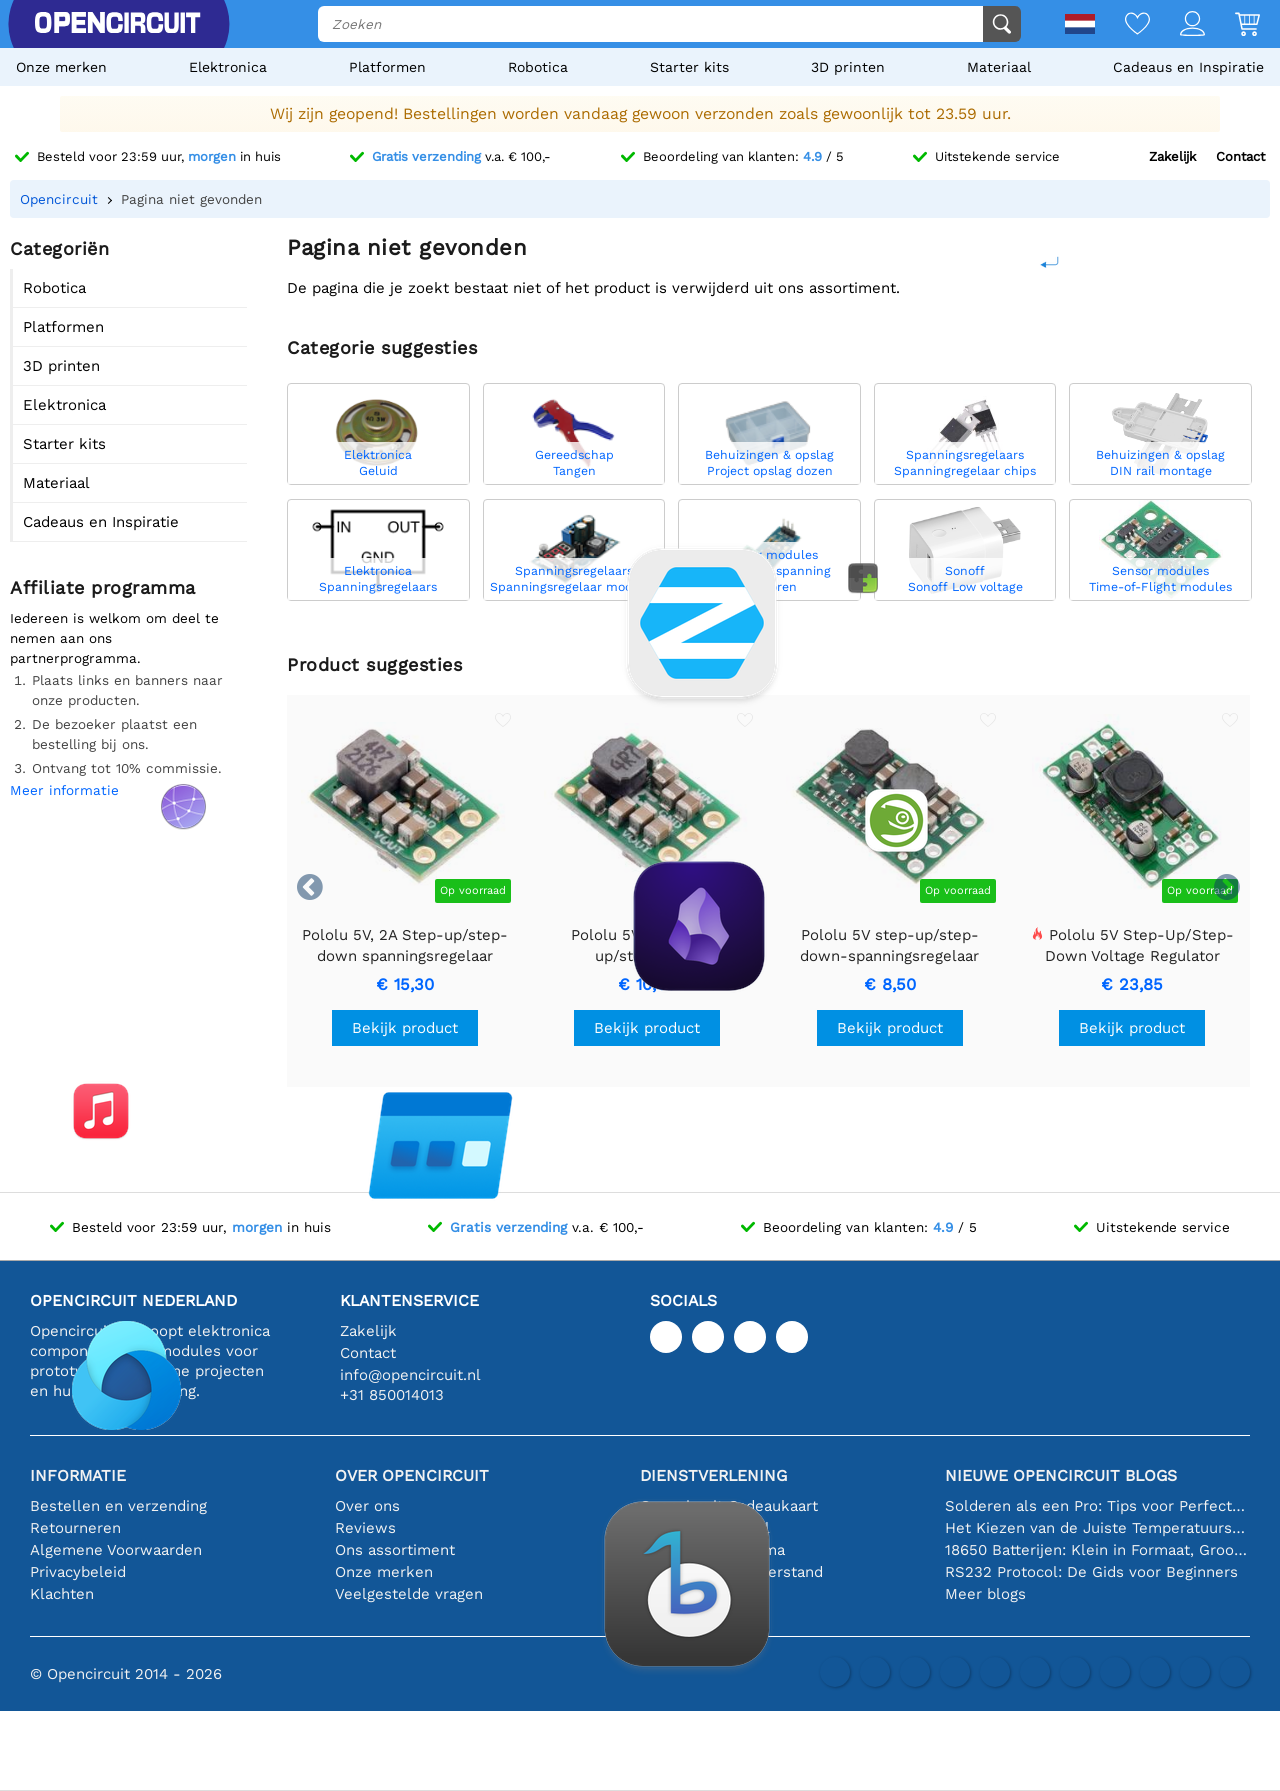 This screenshot has width=1280, height=1791. I want to click on launch autoruns system utility, so click(440, 1145).